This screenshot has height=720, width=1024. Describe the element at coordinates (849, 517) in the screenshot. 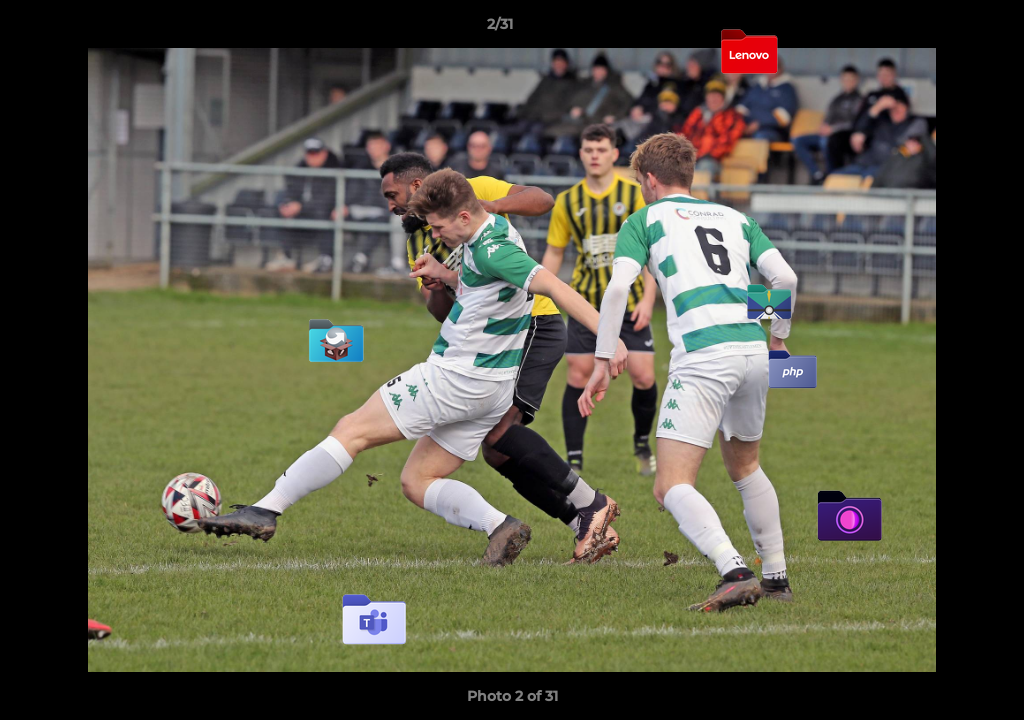

I see `open wondershare demoair folder` at that location.